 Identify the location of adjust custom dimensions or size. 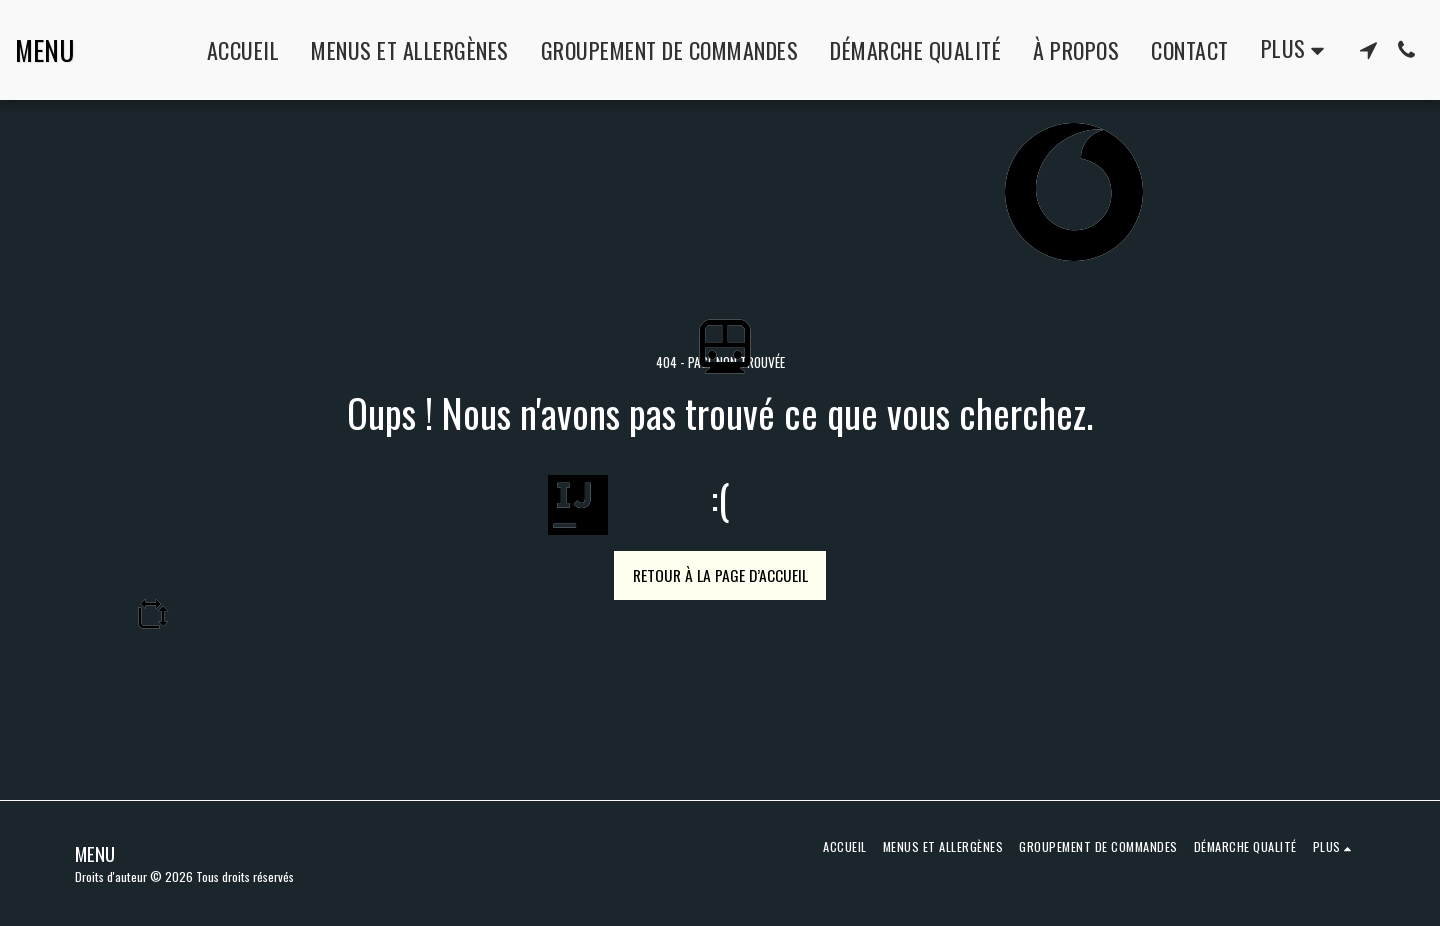
(151, 615).